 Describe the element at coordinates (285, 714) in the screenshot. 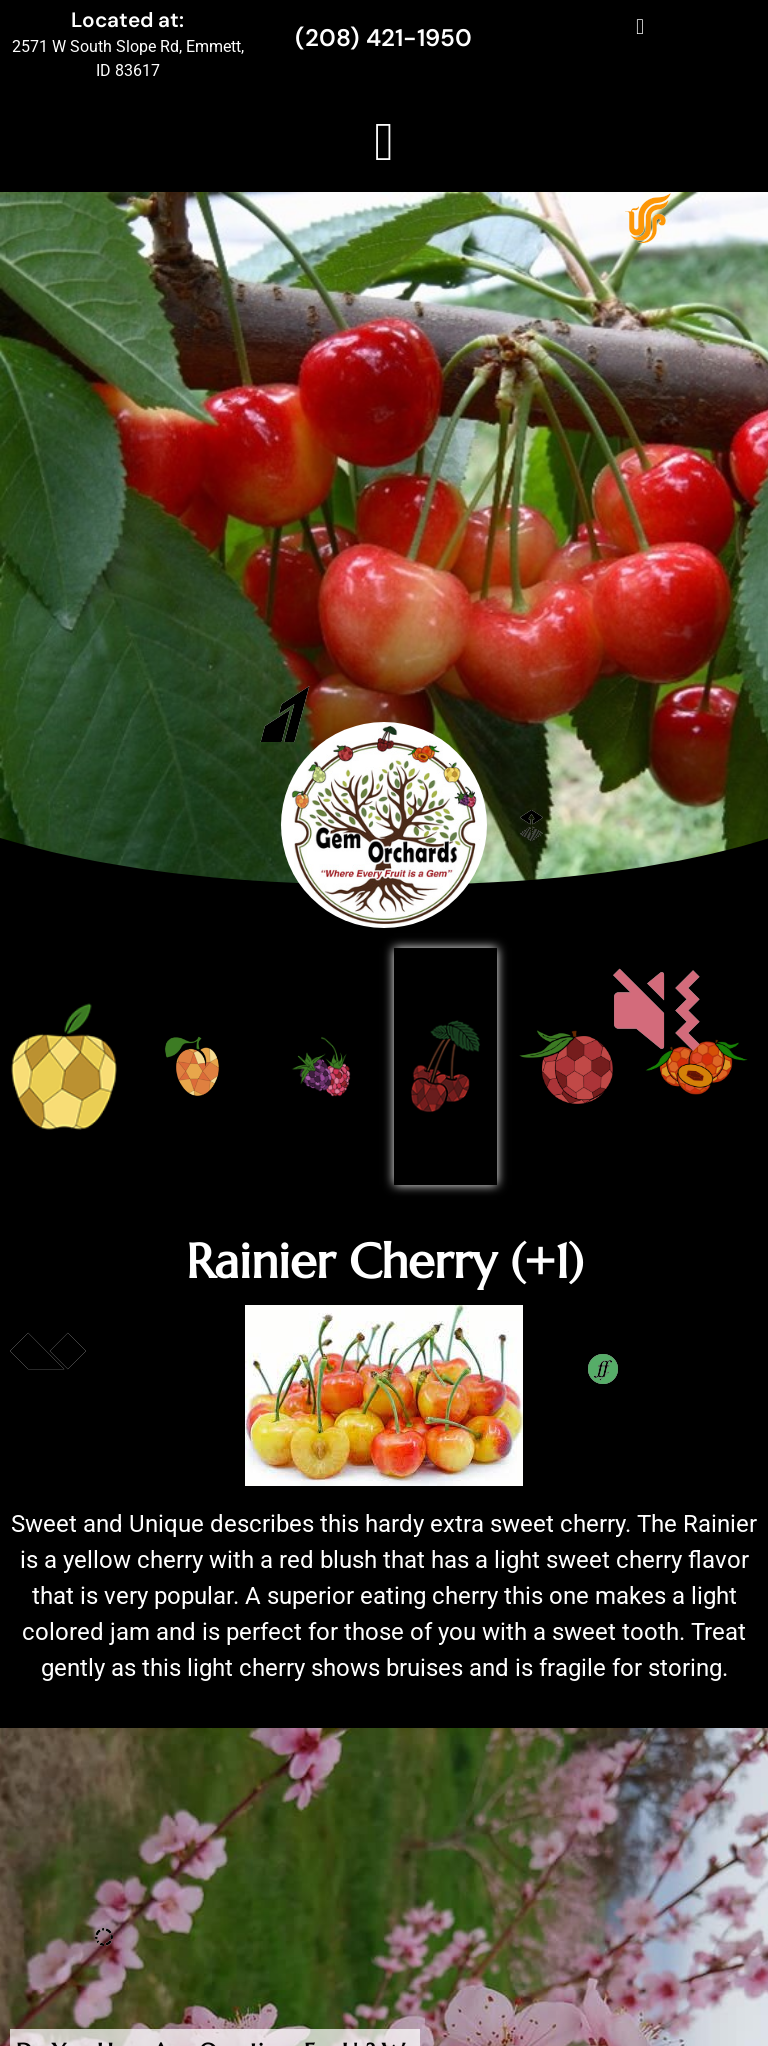

I see `razorpay payment gateway logo` at that location.